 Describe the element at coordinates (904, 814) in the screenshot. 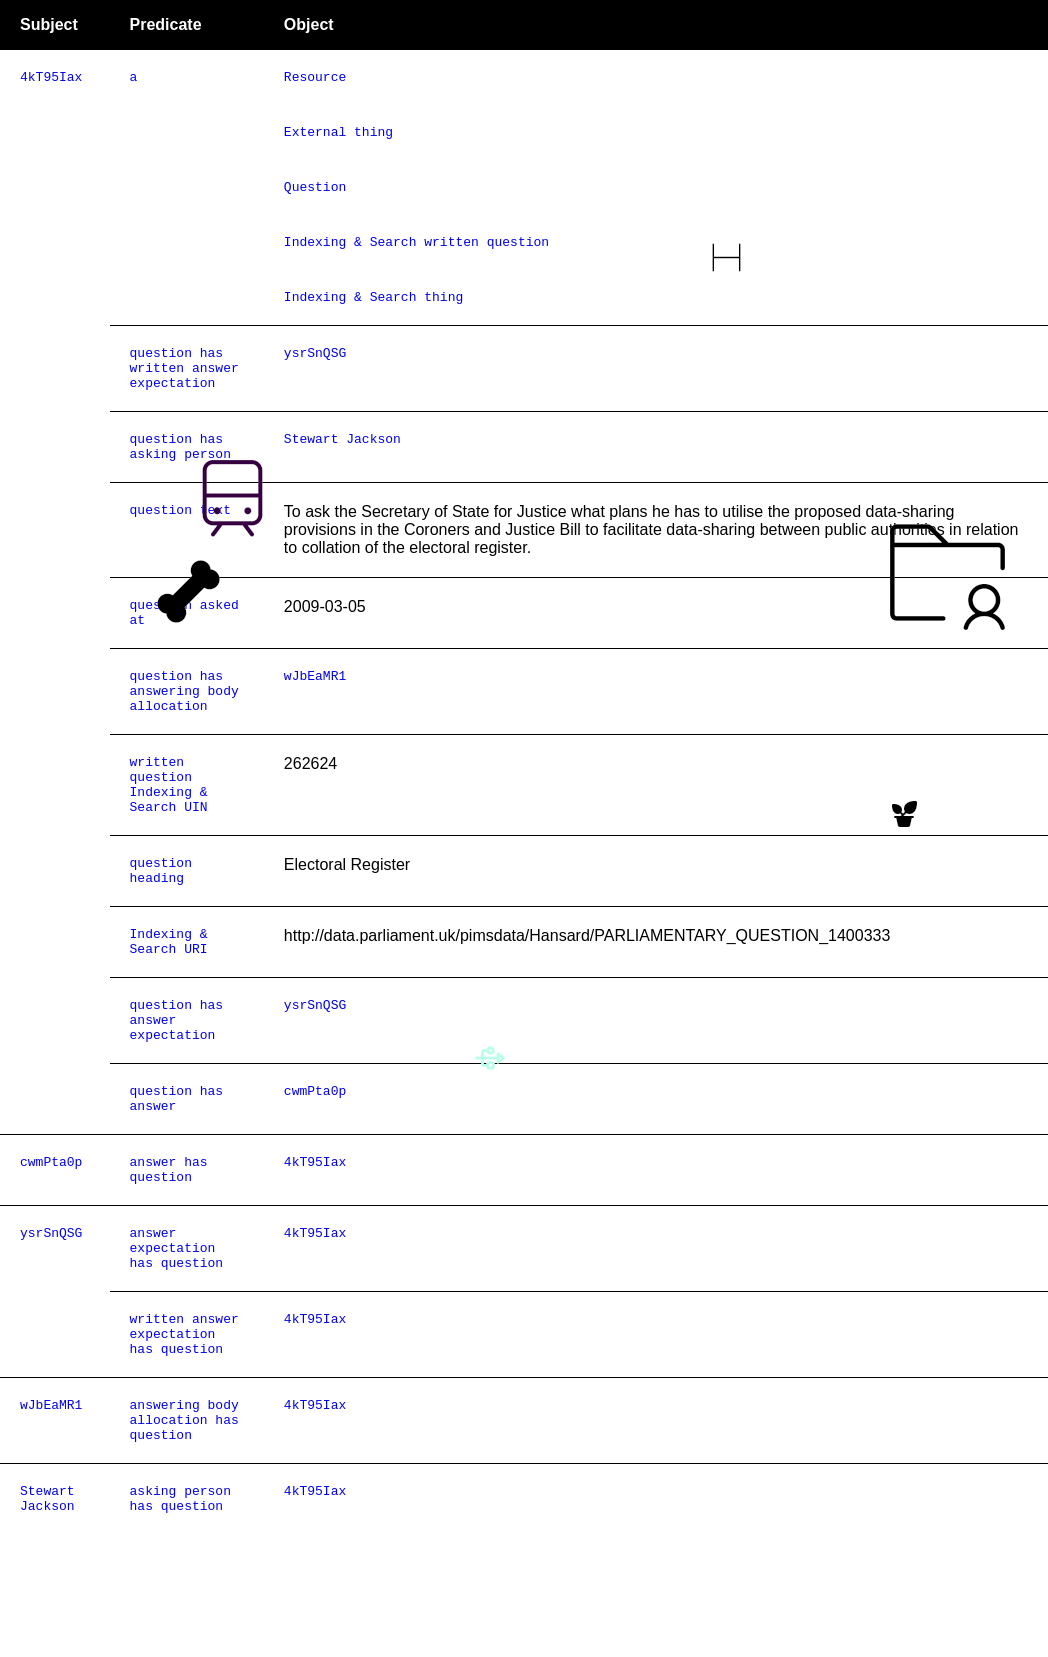

I see `access plant care or gardening features` at that location.